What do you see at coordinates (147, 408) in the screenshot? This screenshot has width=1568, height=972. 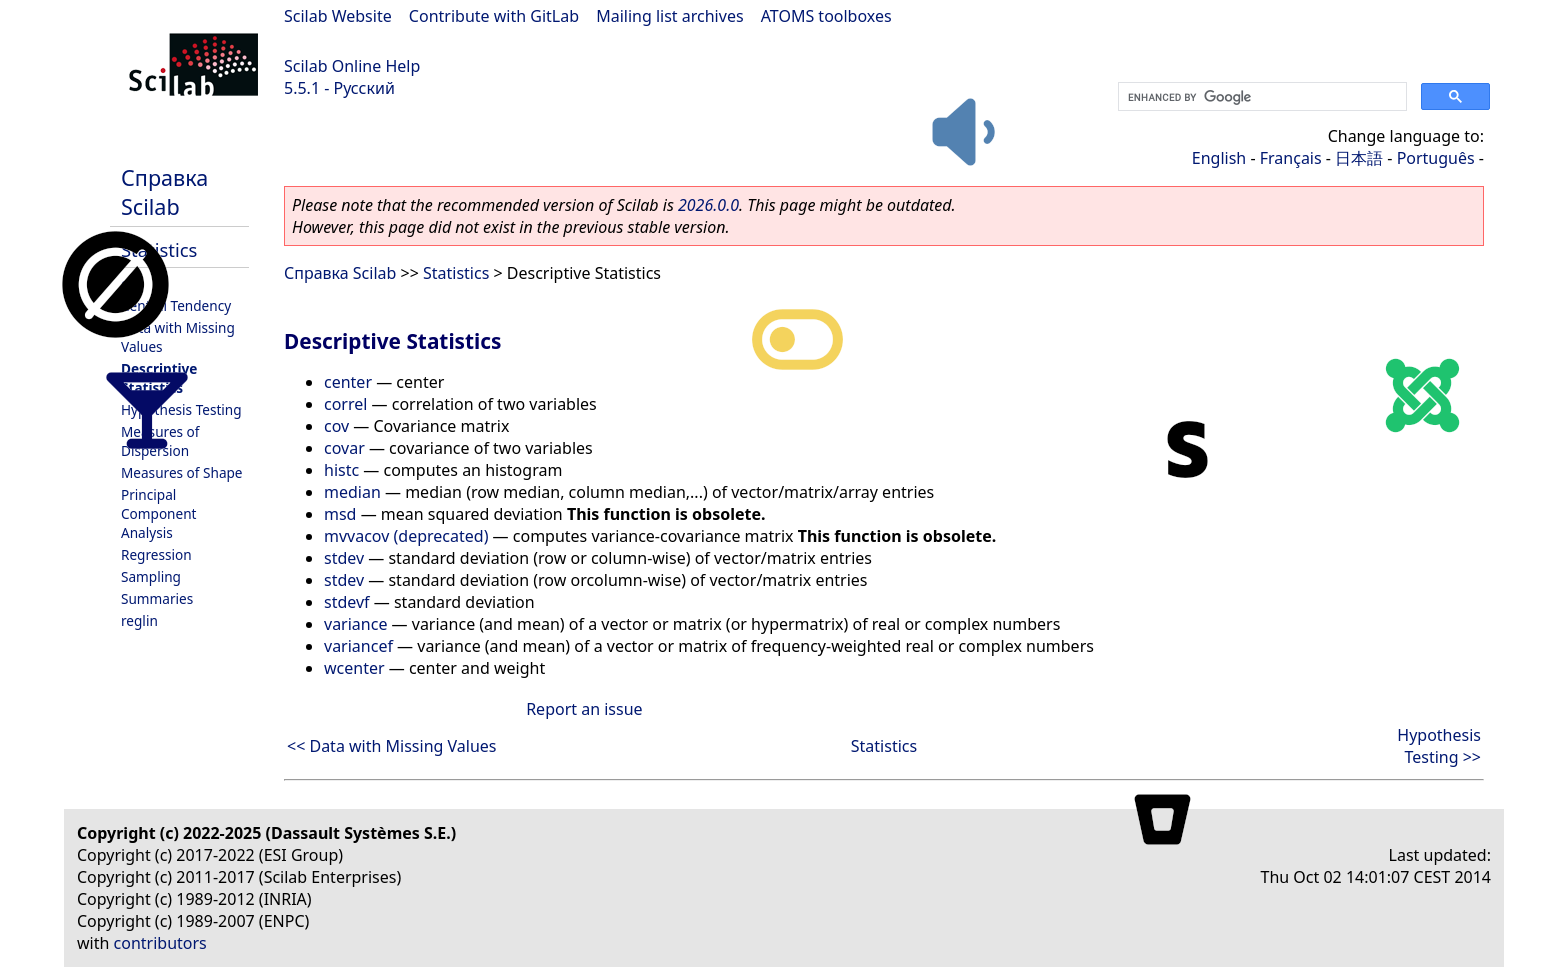 I see `browse cocktail or drink recipes` at bounding box center [147, 408].